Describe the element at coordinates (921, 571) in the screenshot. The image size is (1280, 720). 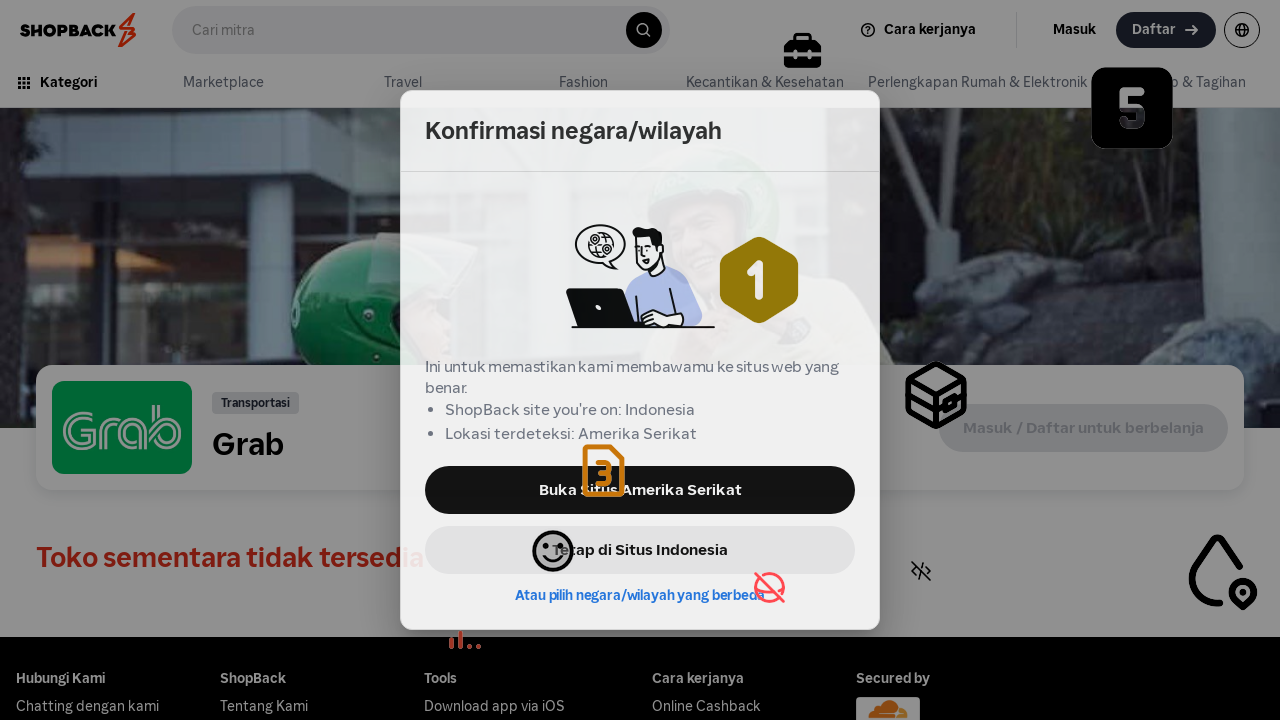
I see `code view disabled or unavailable` at that location.